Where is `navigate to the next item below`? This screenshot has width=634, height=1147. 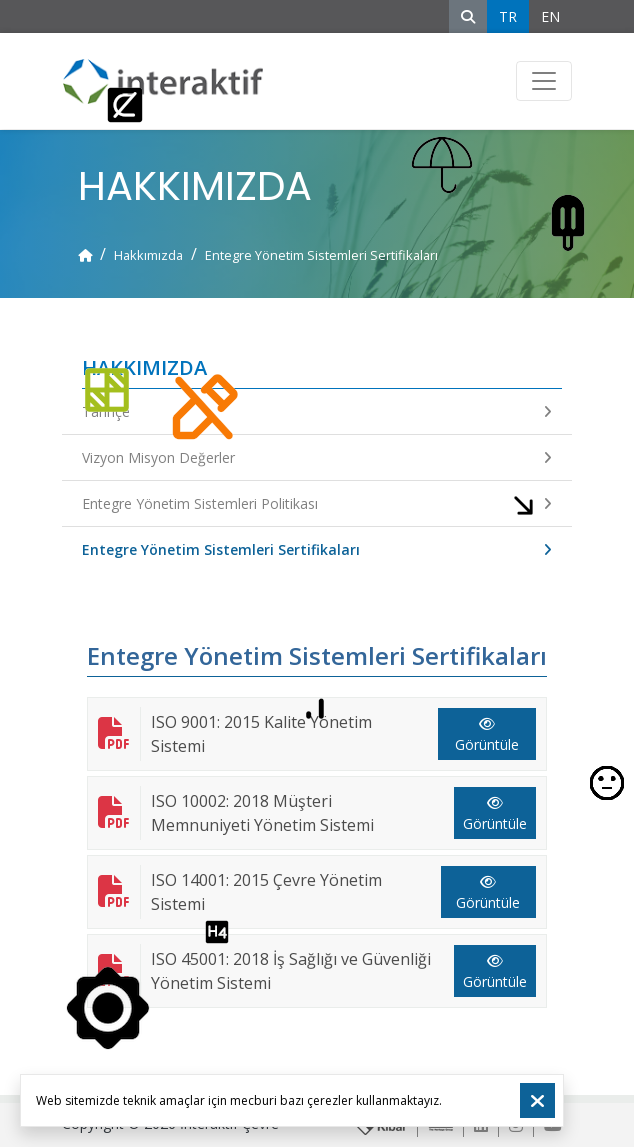 navigate to the next item below is located at coordinates (523, 505).